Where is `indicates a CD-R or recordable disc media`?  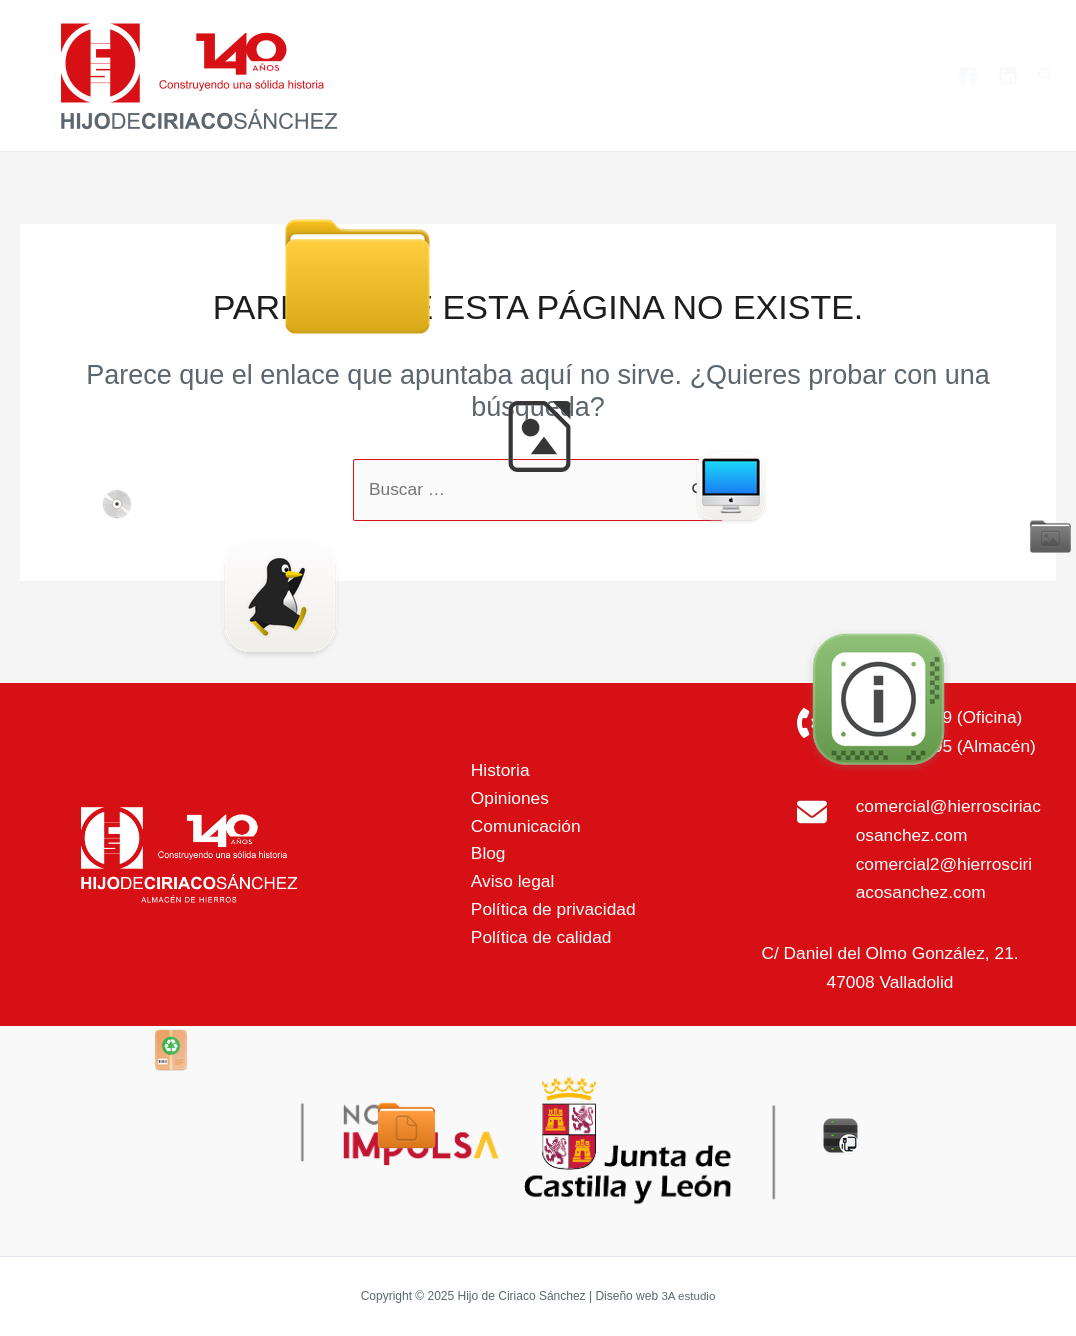 indicates a CD-R or recordable disc media is located at coordinates (117, 504).